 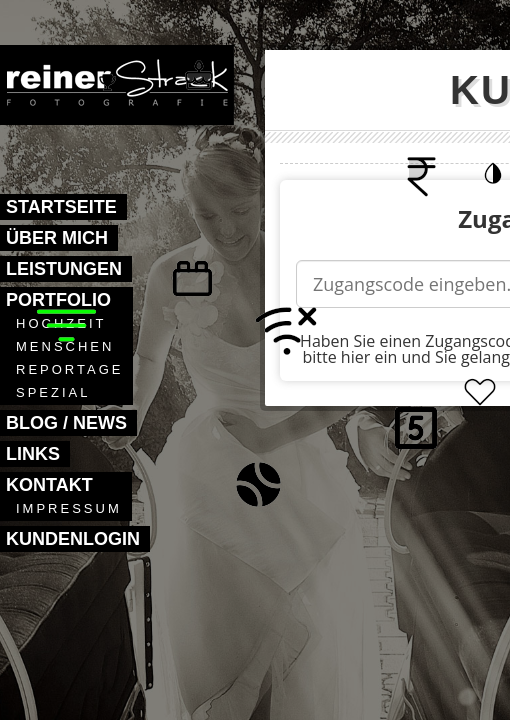 I want to click on view birthday or celebration notifications, so click(x=199, y=77).